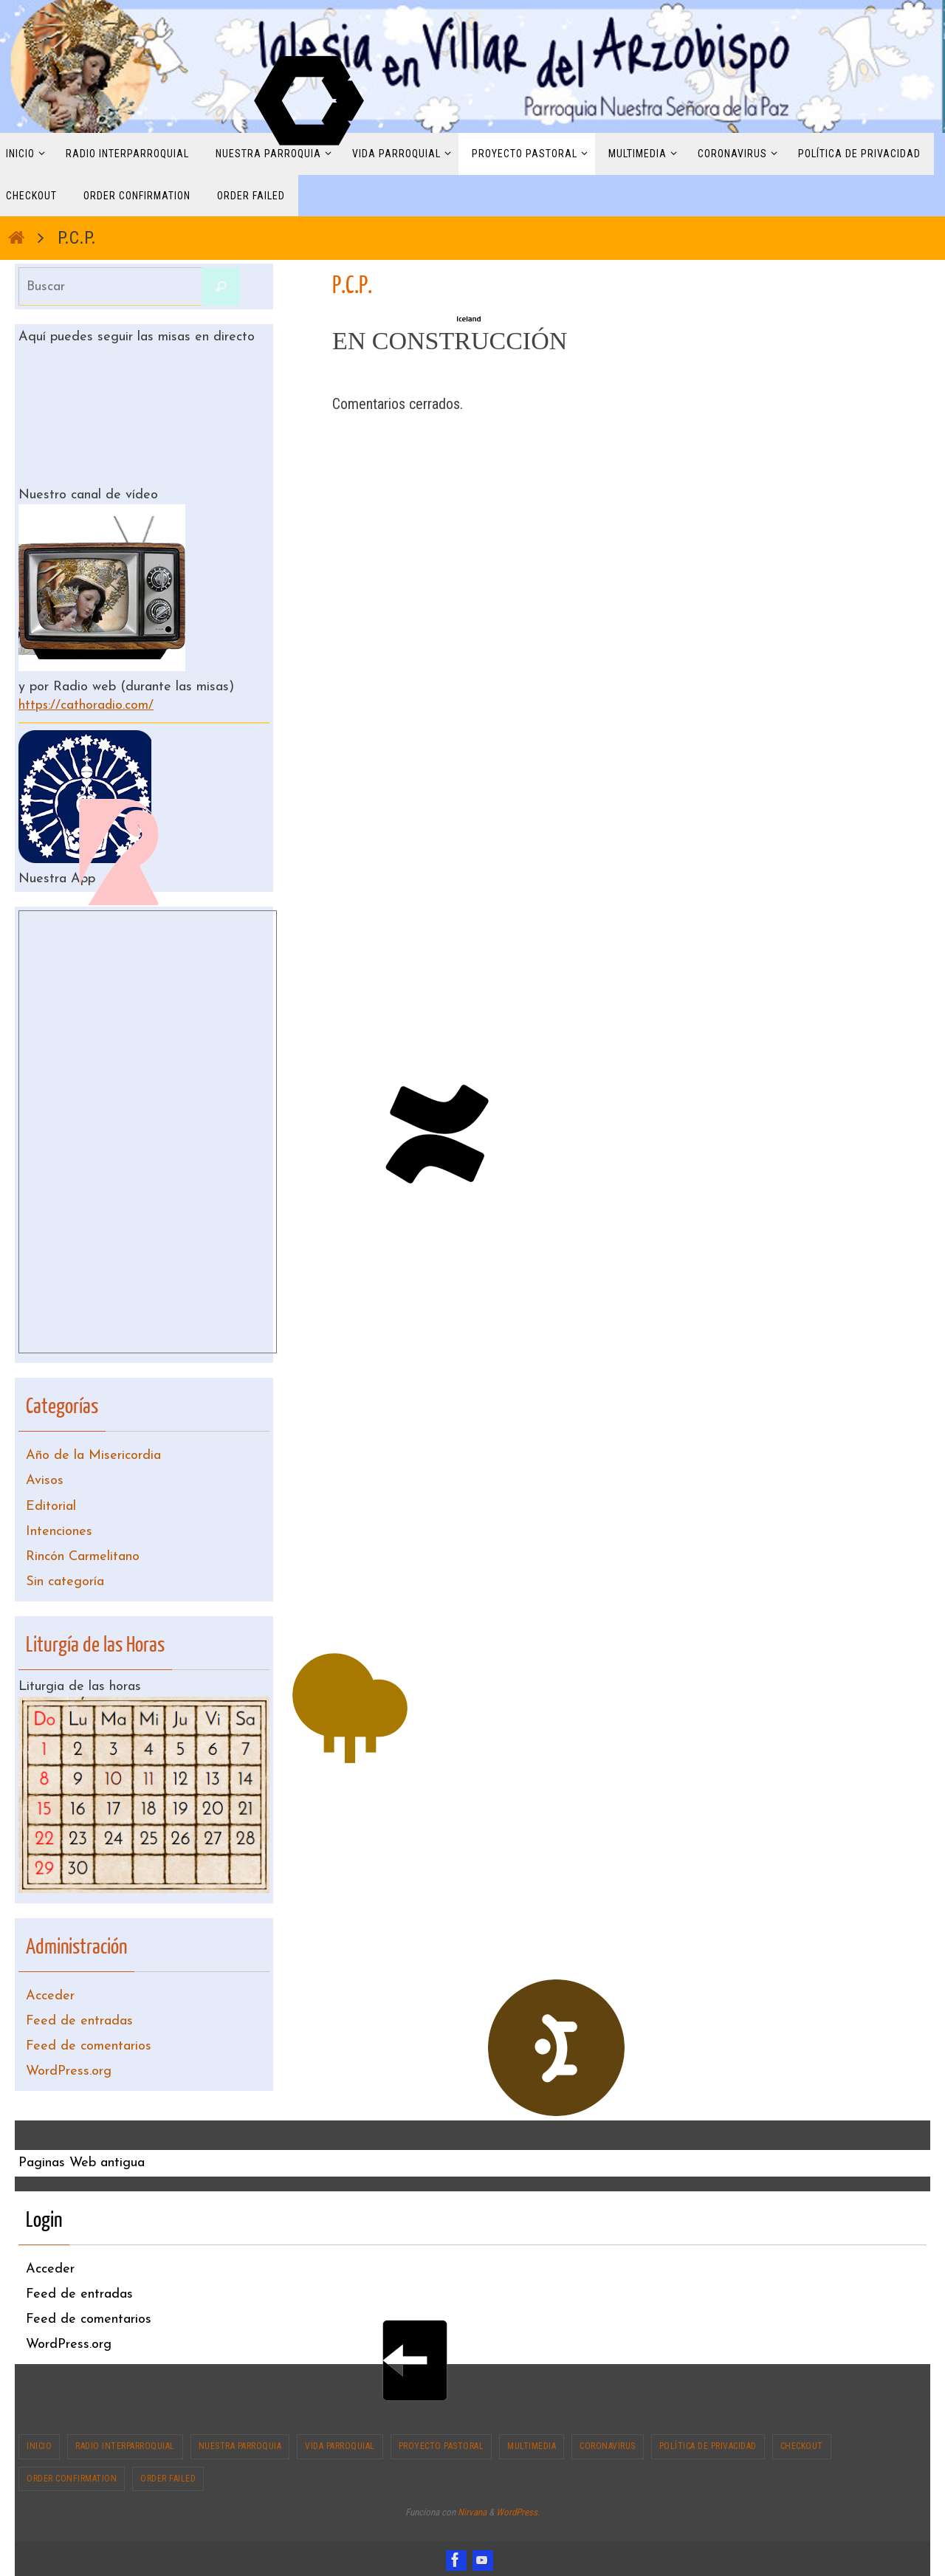 Image resolution: width=945 pixels, height=2576 pixels. Describe the element at coordinates (119, 852) in the screenshot. I see `Rollup.js logo` at that location.